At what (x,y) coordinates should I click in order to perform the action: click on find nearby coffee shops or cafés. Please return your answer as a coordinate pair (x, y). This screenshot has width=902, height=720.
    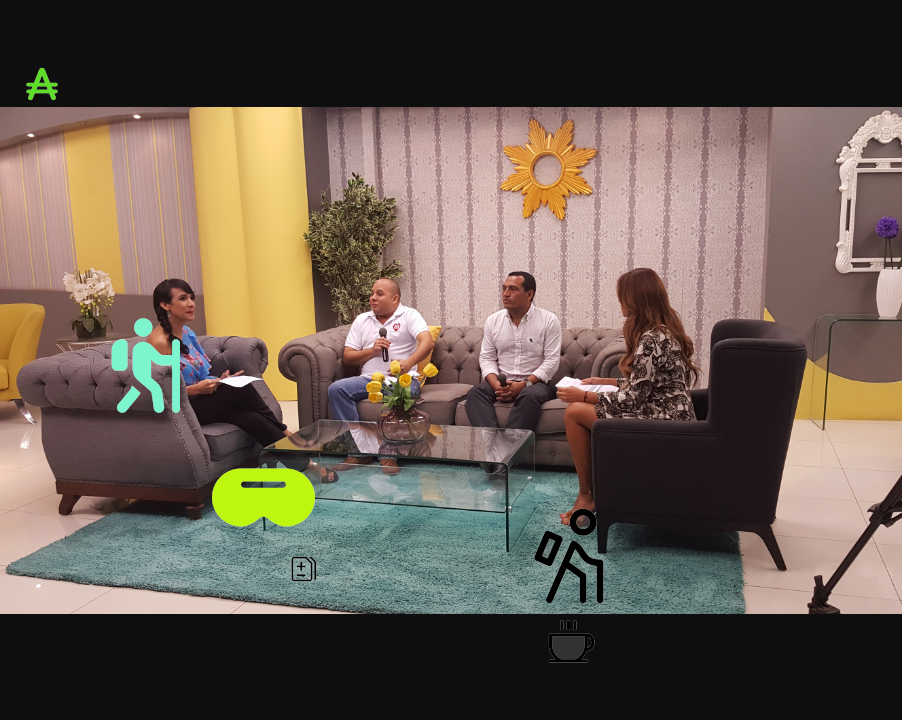
    Looking at the image, I should click on (570, 643).